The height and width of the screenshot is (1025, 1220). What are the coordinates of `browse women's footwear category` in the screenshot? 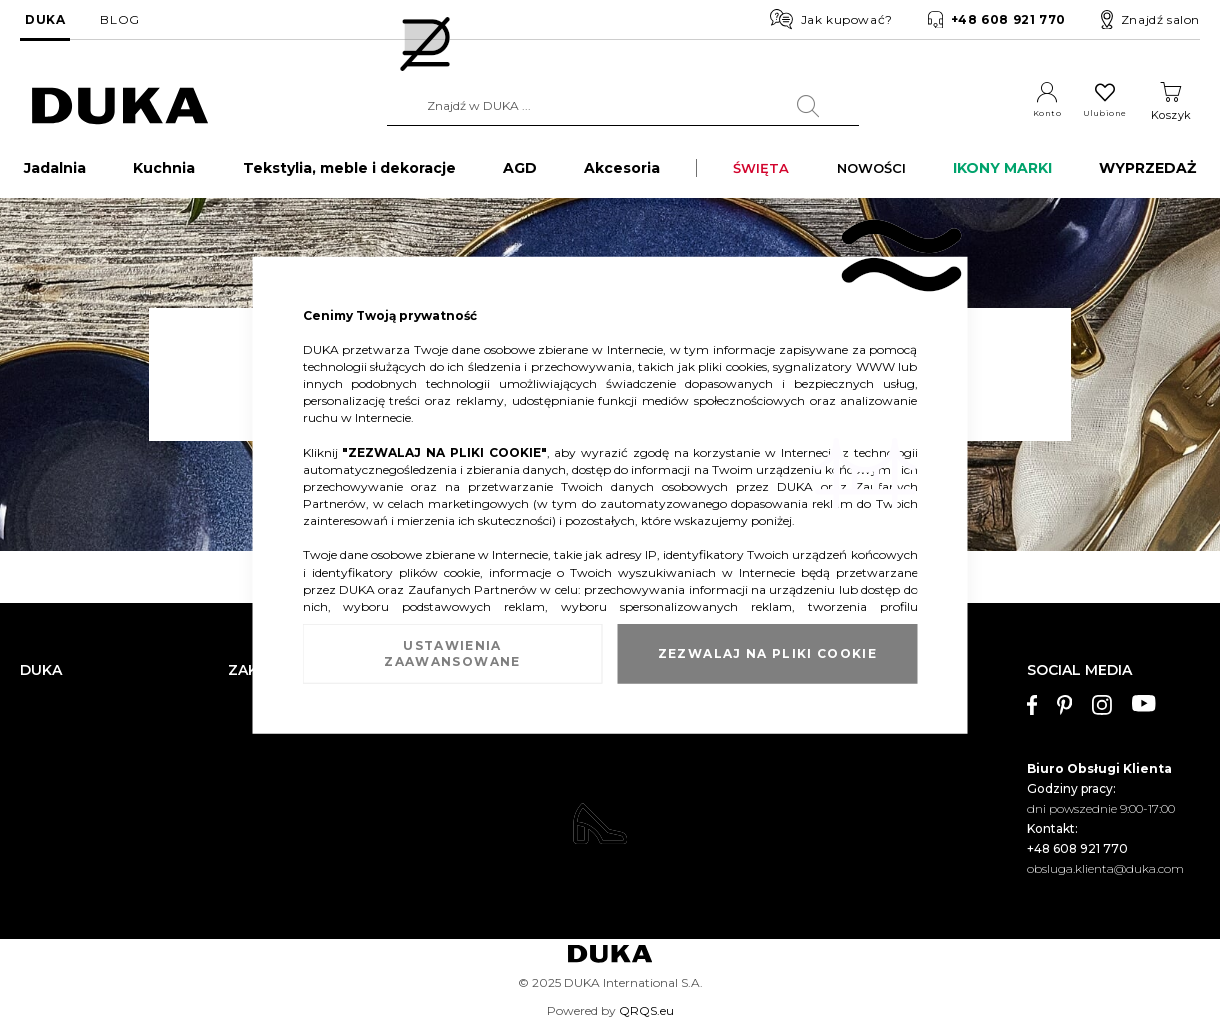 It's located at (597, 825).